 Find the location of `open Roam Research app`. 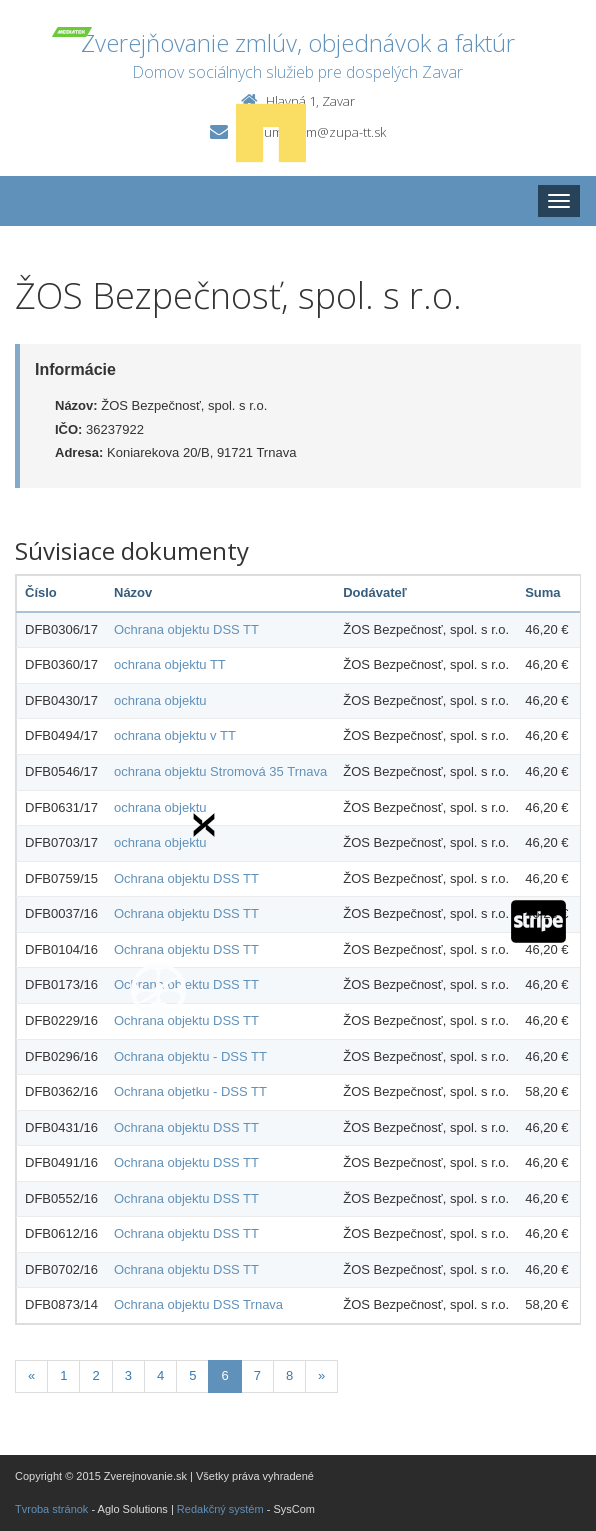

open Roam Research app is located at coordinates (158, 990).